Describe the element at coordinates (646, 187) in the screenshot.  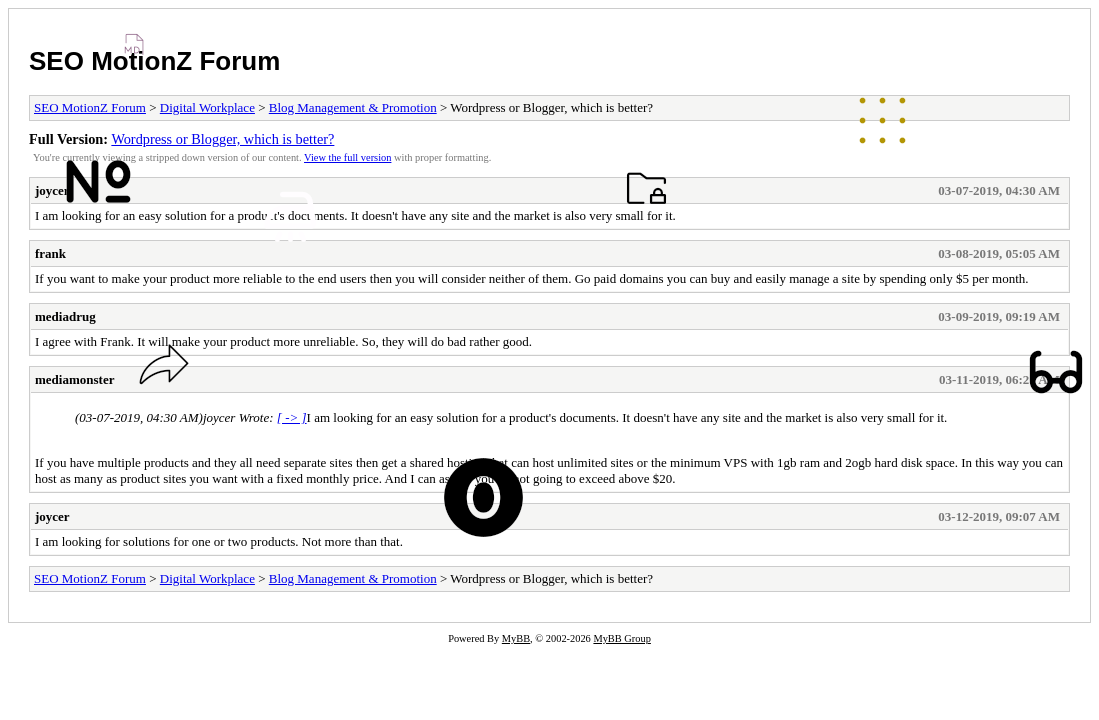
I see `access a password-protected folder` at that location.